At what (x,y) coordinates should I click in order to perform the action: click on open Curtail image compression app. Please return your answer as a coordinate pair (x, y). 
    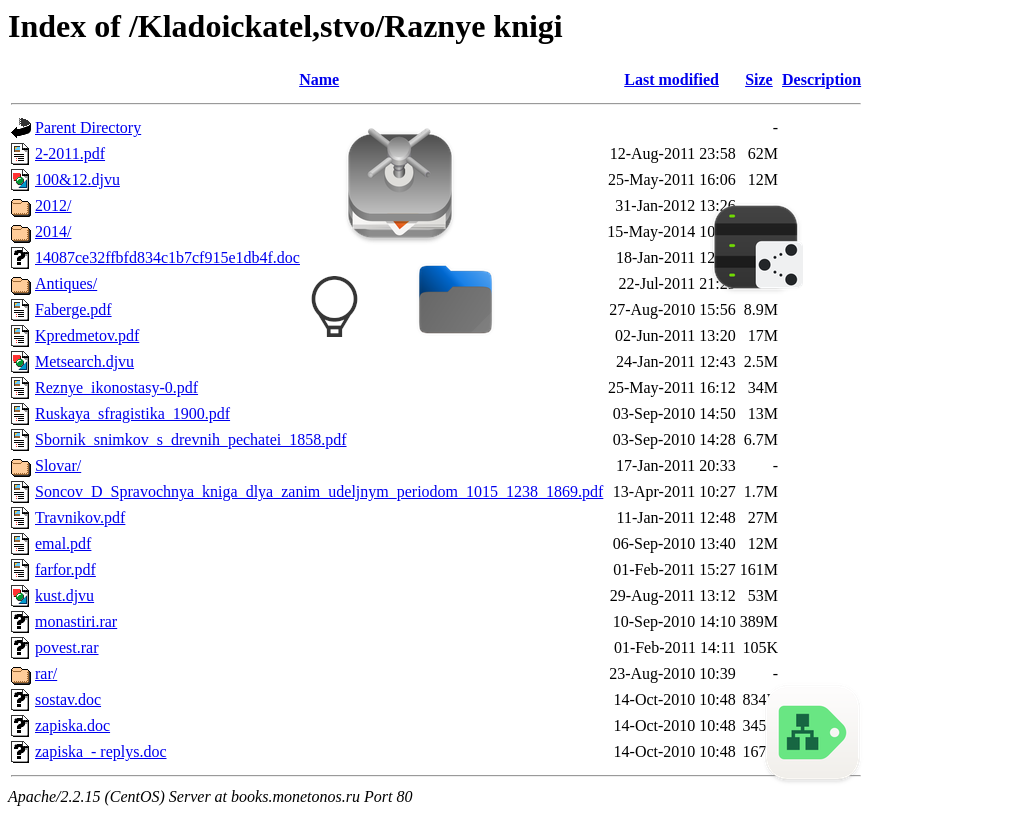
    Looking at the image, I should click on (400, 186).